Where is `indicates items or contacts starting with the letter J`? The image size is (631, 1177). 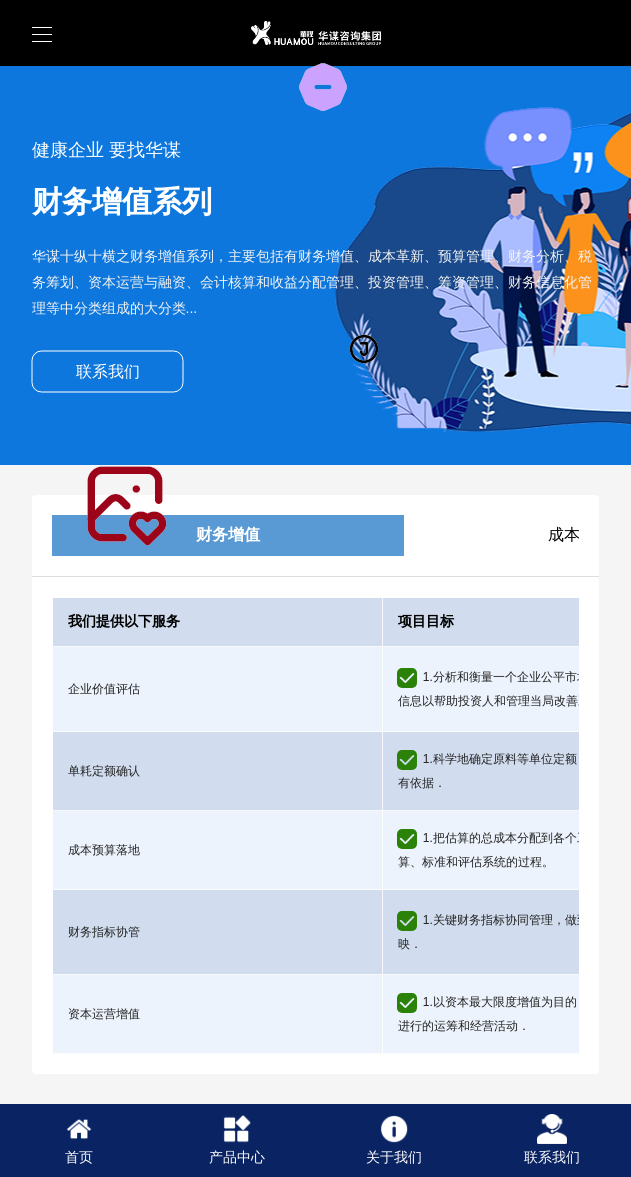 indicates items or contacts starting with the letter J is located at coordinates (364, 349).